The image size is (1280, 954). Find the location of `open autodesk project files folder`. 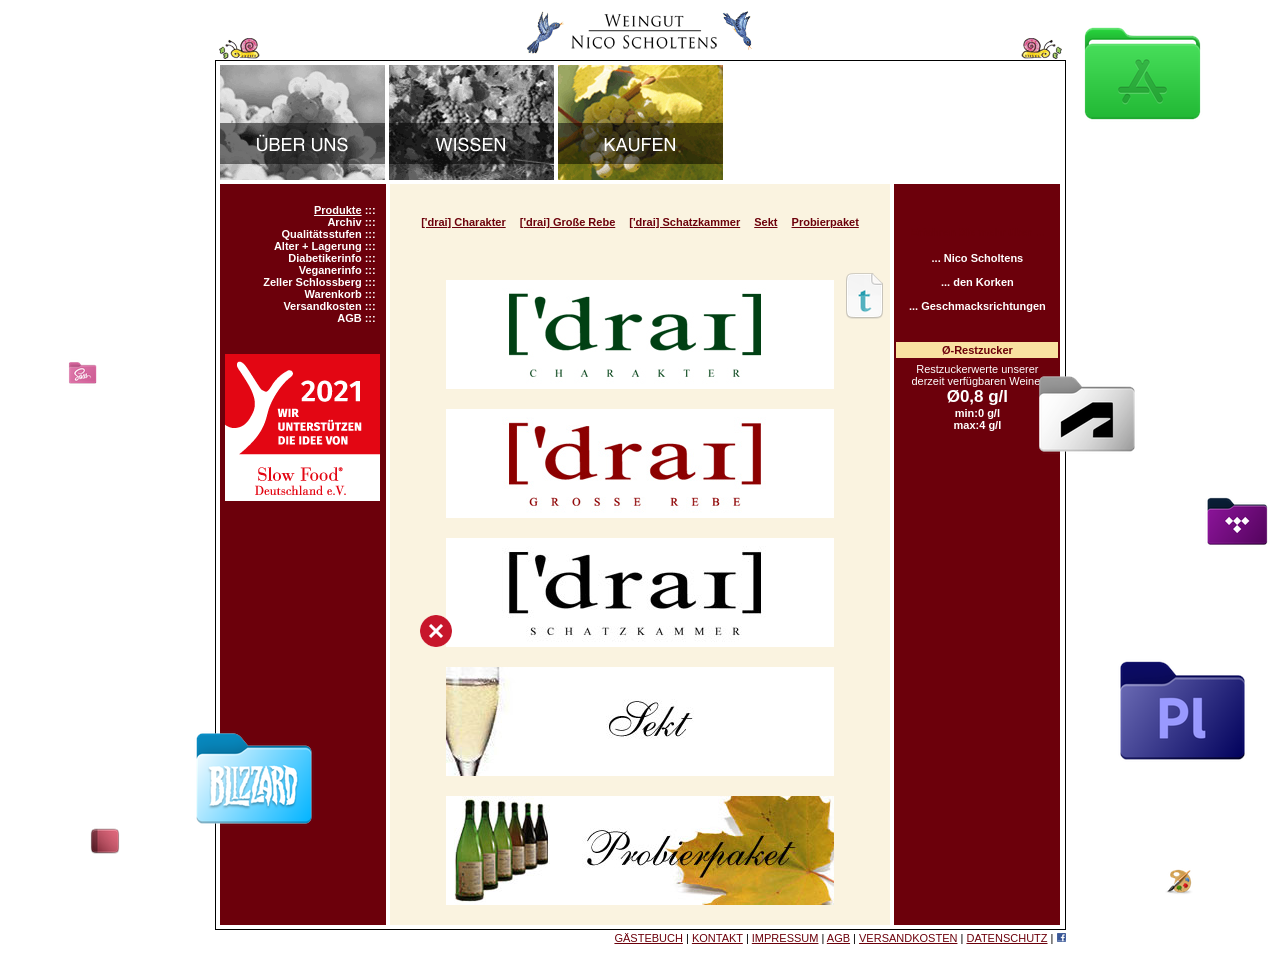

open autodesk project files folder is located at coordinates (1086, 416).